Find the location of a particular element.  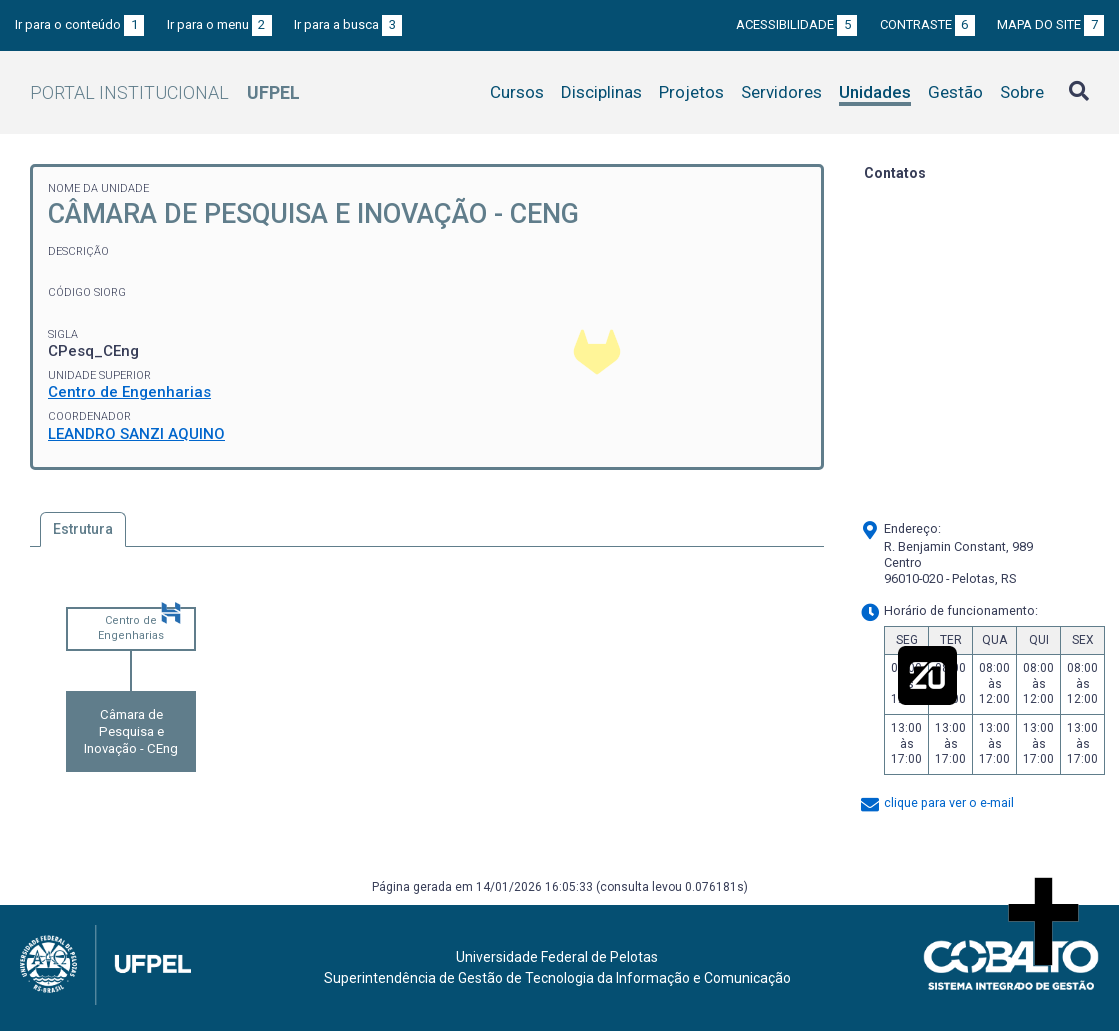

Hostinger web hosting service logo is located at coordinates (171, 613).